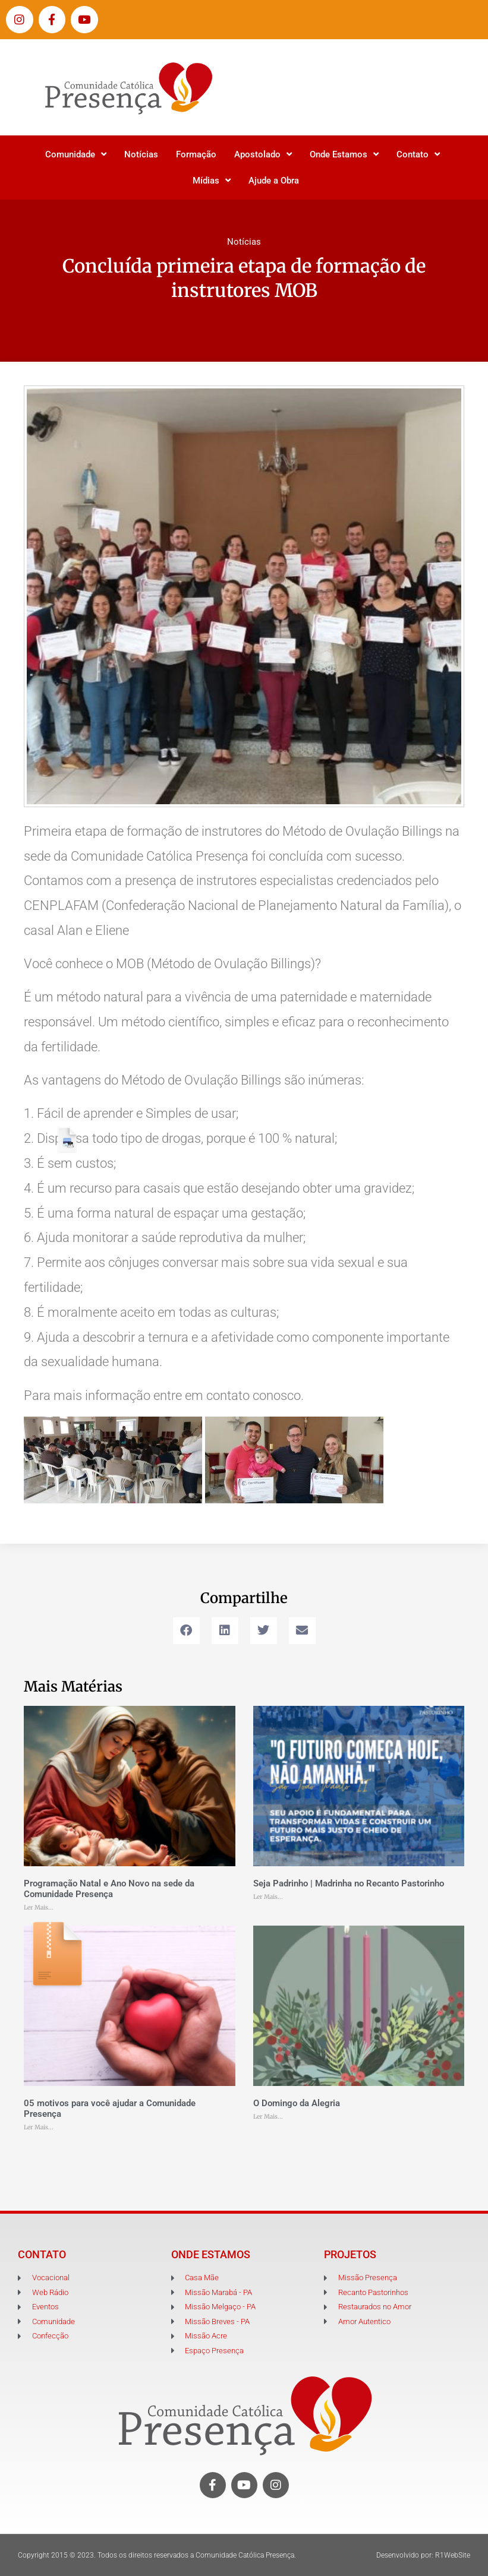 The image size is (488, 2576). What do you see at coordinates (67, 1140) in the screenshot?
I see `a generic image file` at bounding box center [67, 1140].